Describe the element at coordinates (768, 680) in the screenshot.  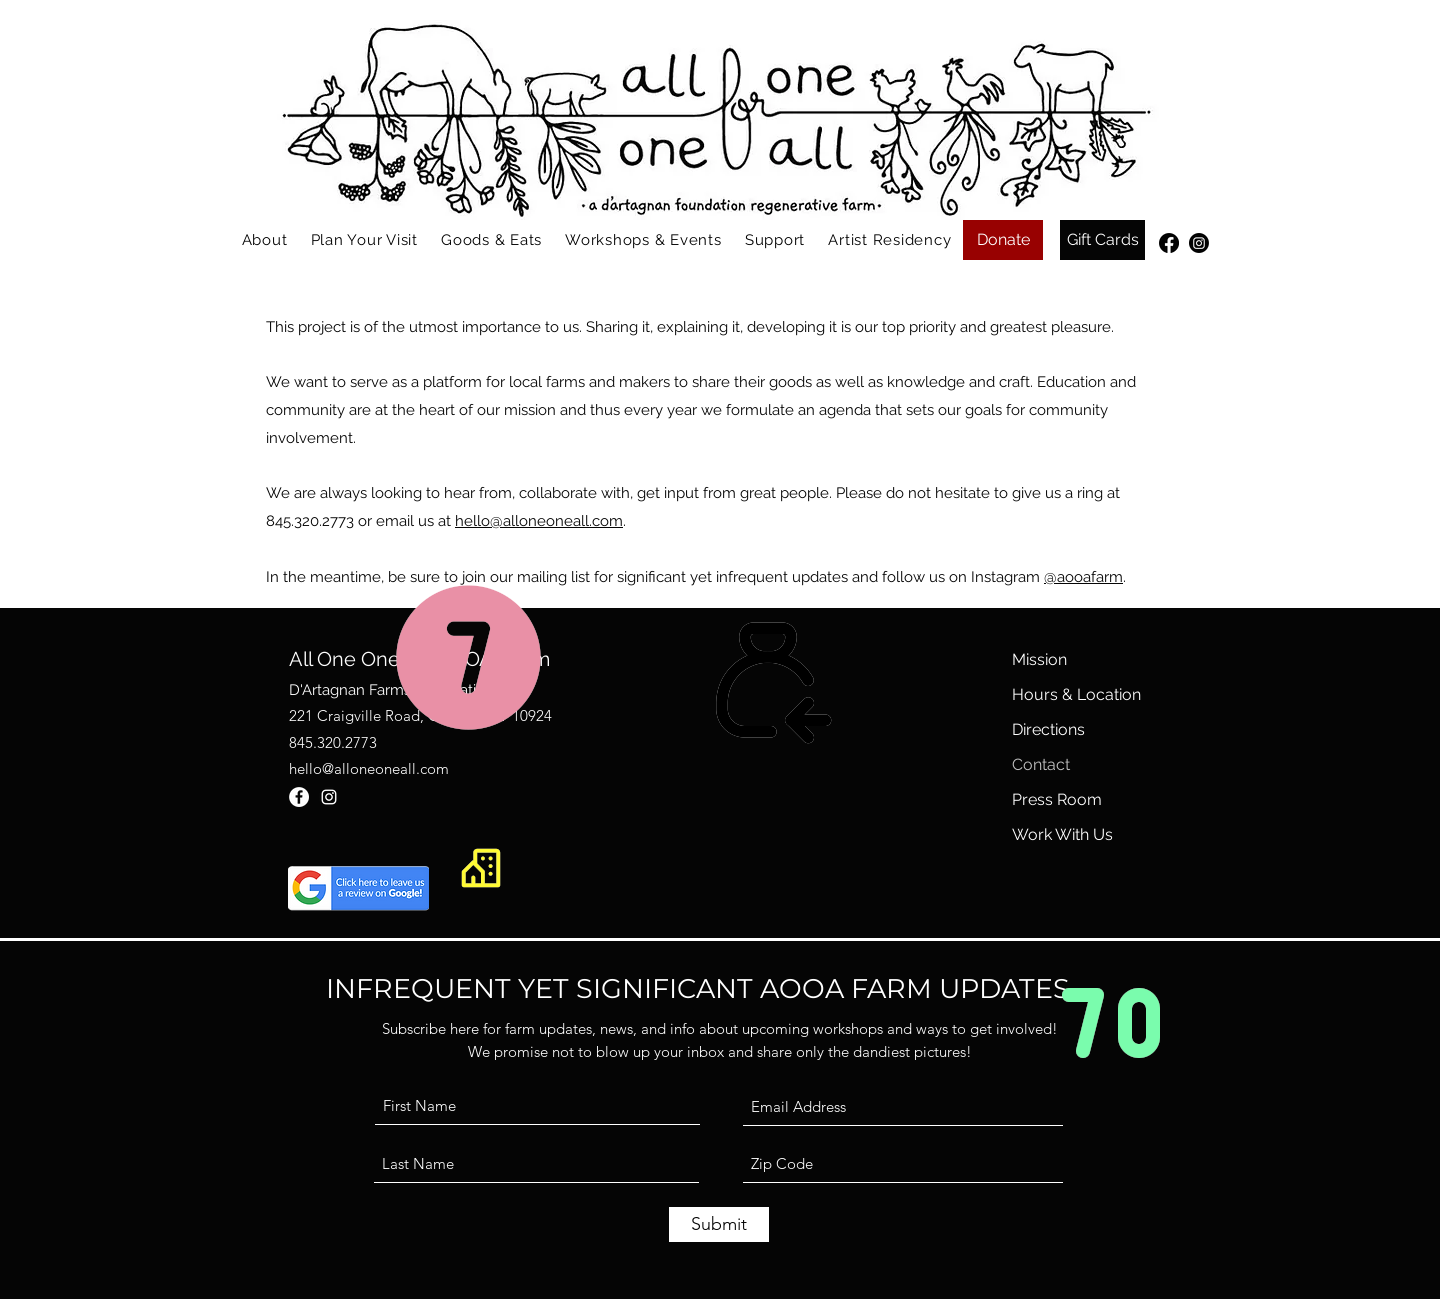
I see `return or refund money` at that location.